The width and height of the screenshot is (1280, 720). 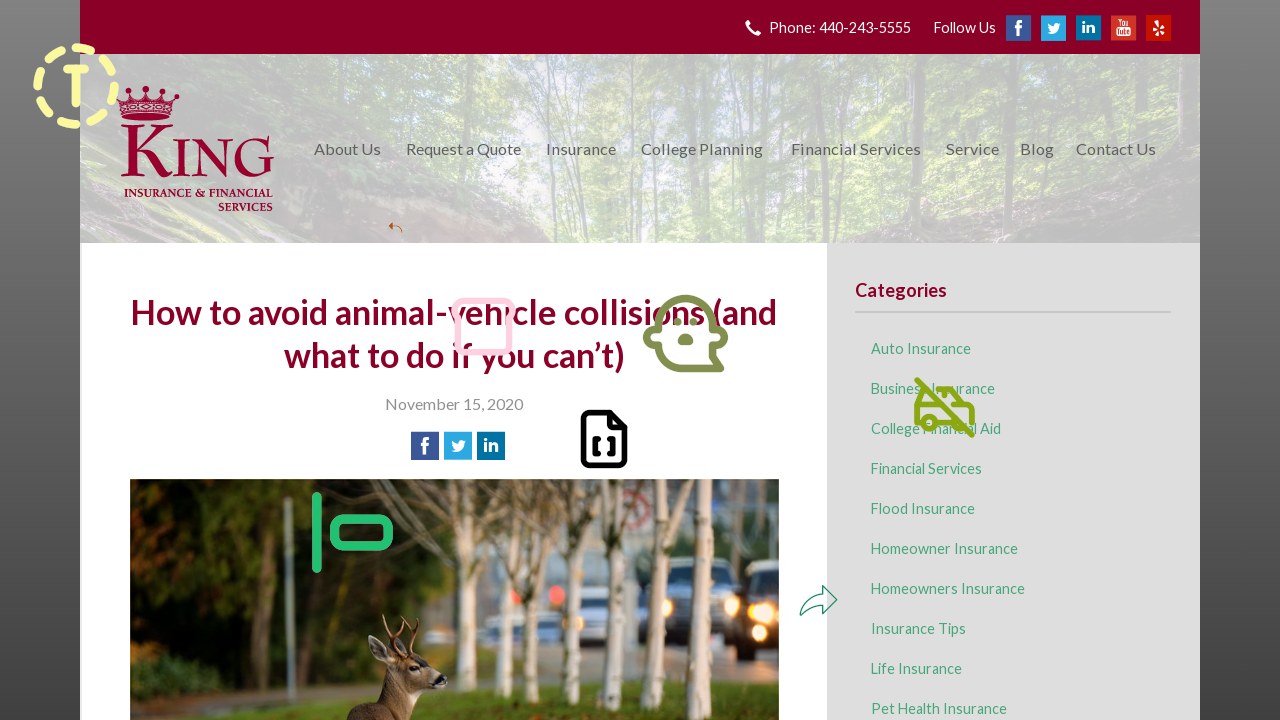 What do you see at coordinates (352, 532) in the screenshot?
I see `align selected elements to the left` at bounding box center [352, 532].